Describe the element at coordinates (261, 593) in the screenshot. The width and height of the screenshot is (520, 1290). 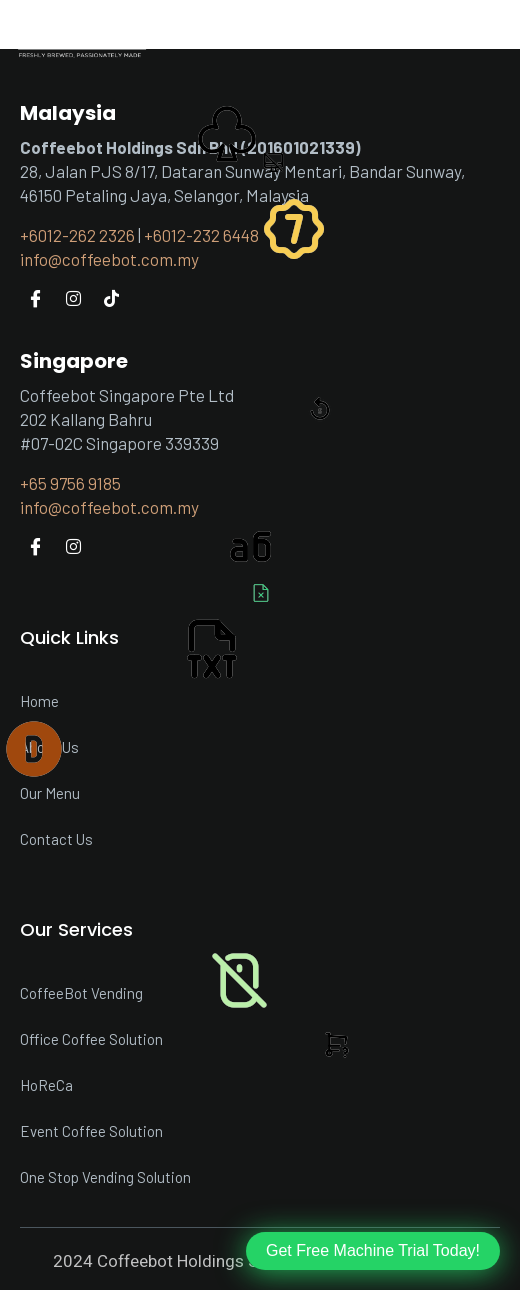
I see `delete or remove a file` at that location.